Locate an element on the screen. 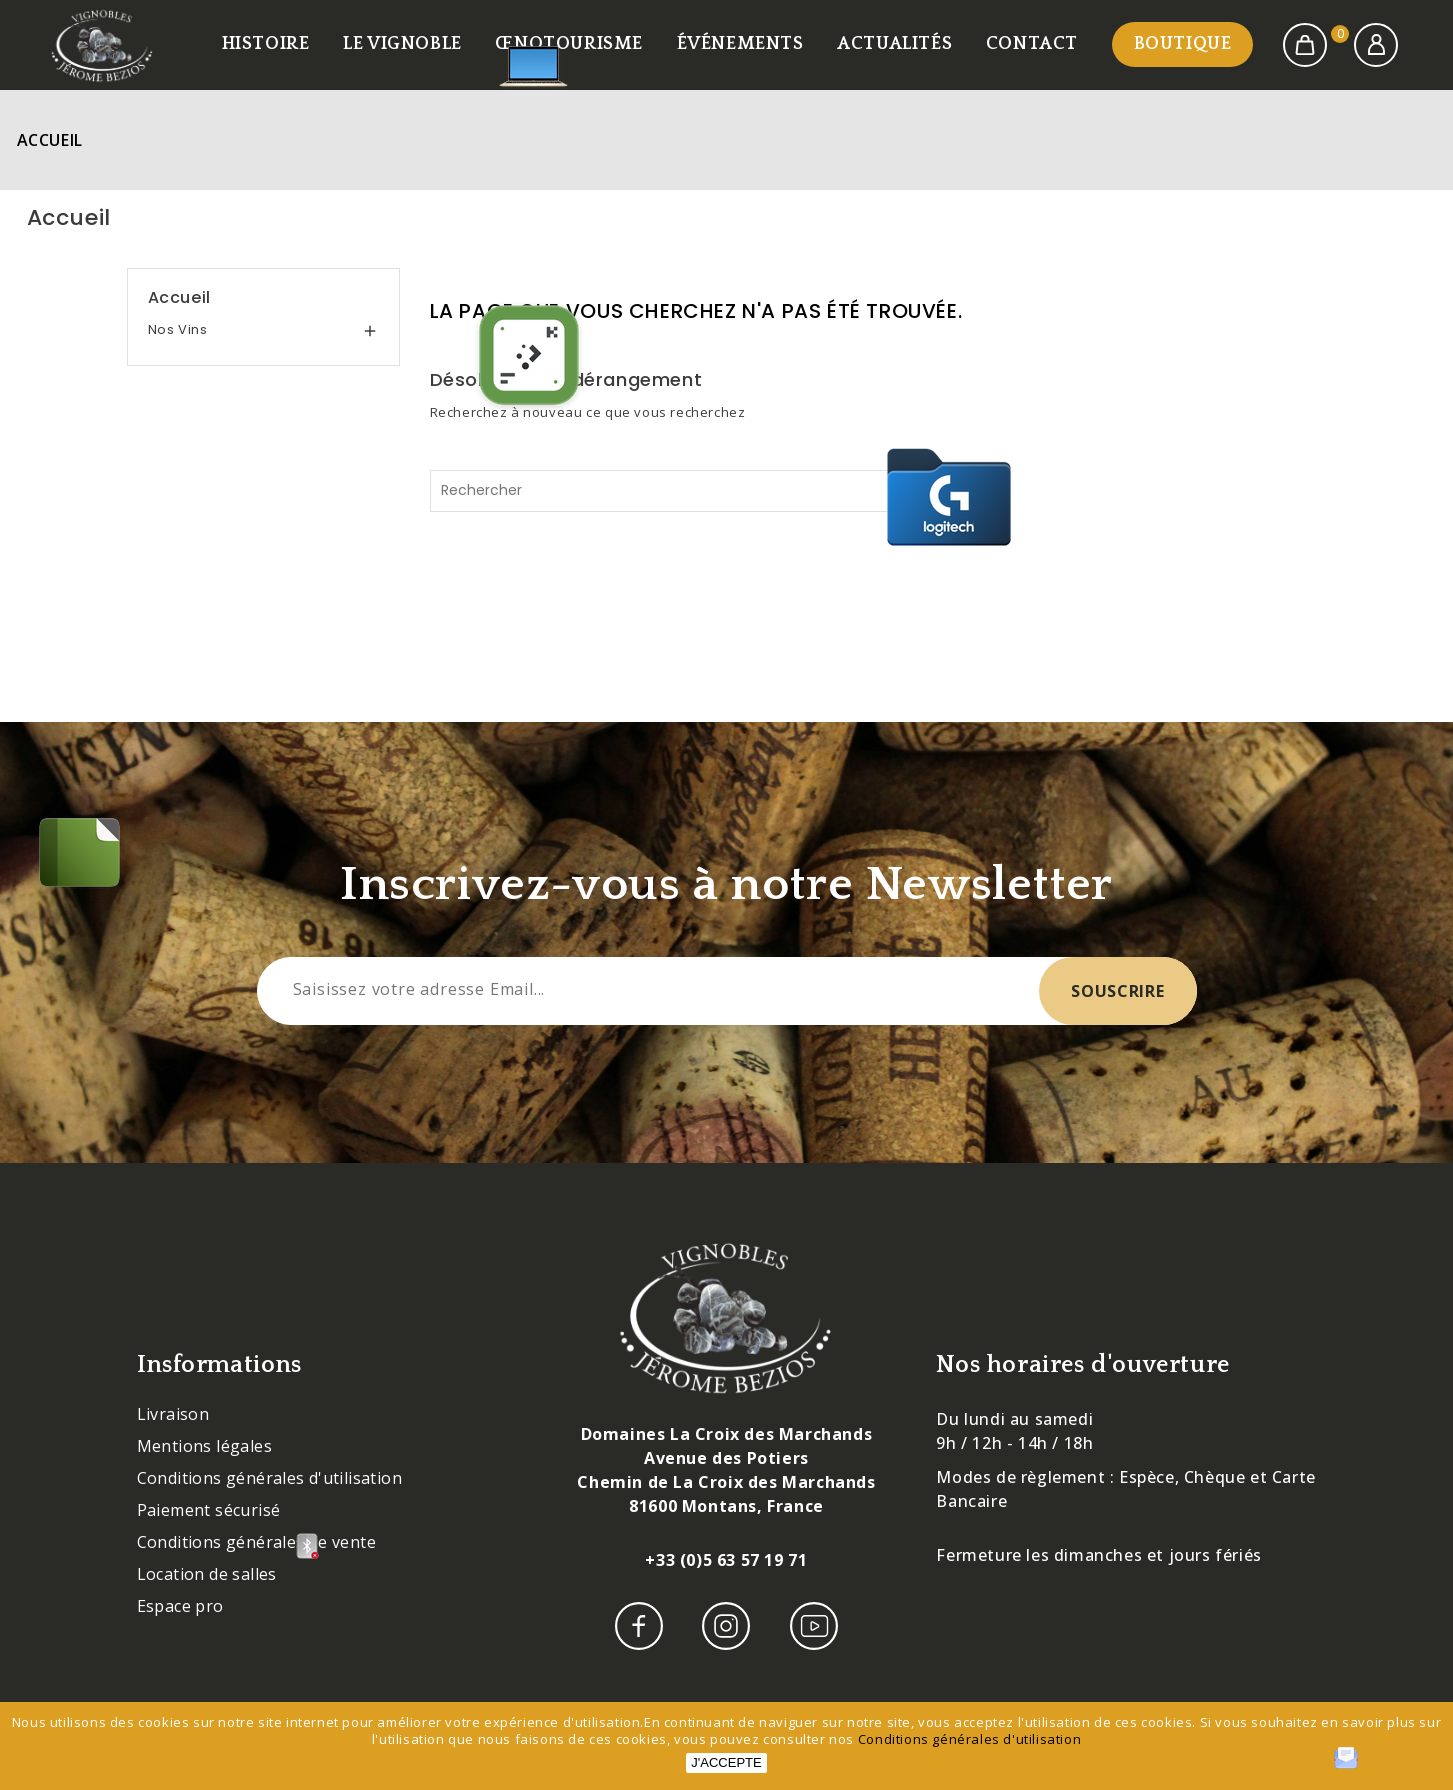 The height and width of the screenshot is (1790, 1453). bluetooth is currently disabled is located at coordinates (307, 1546).